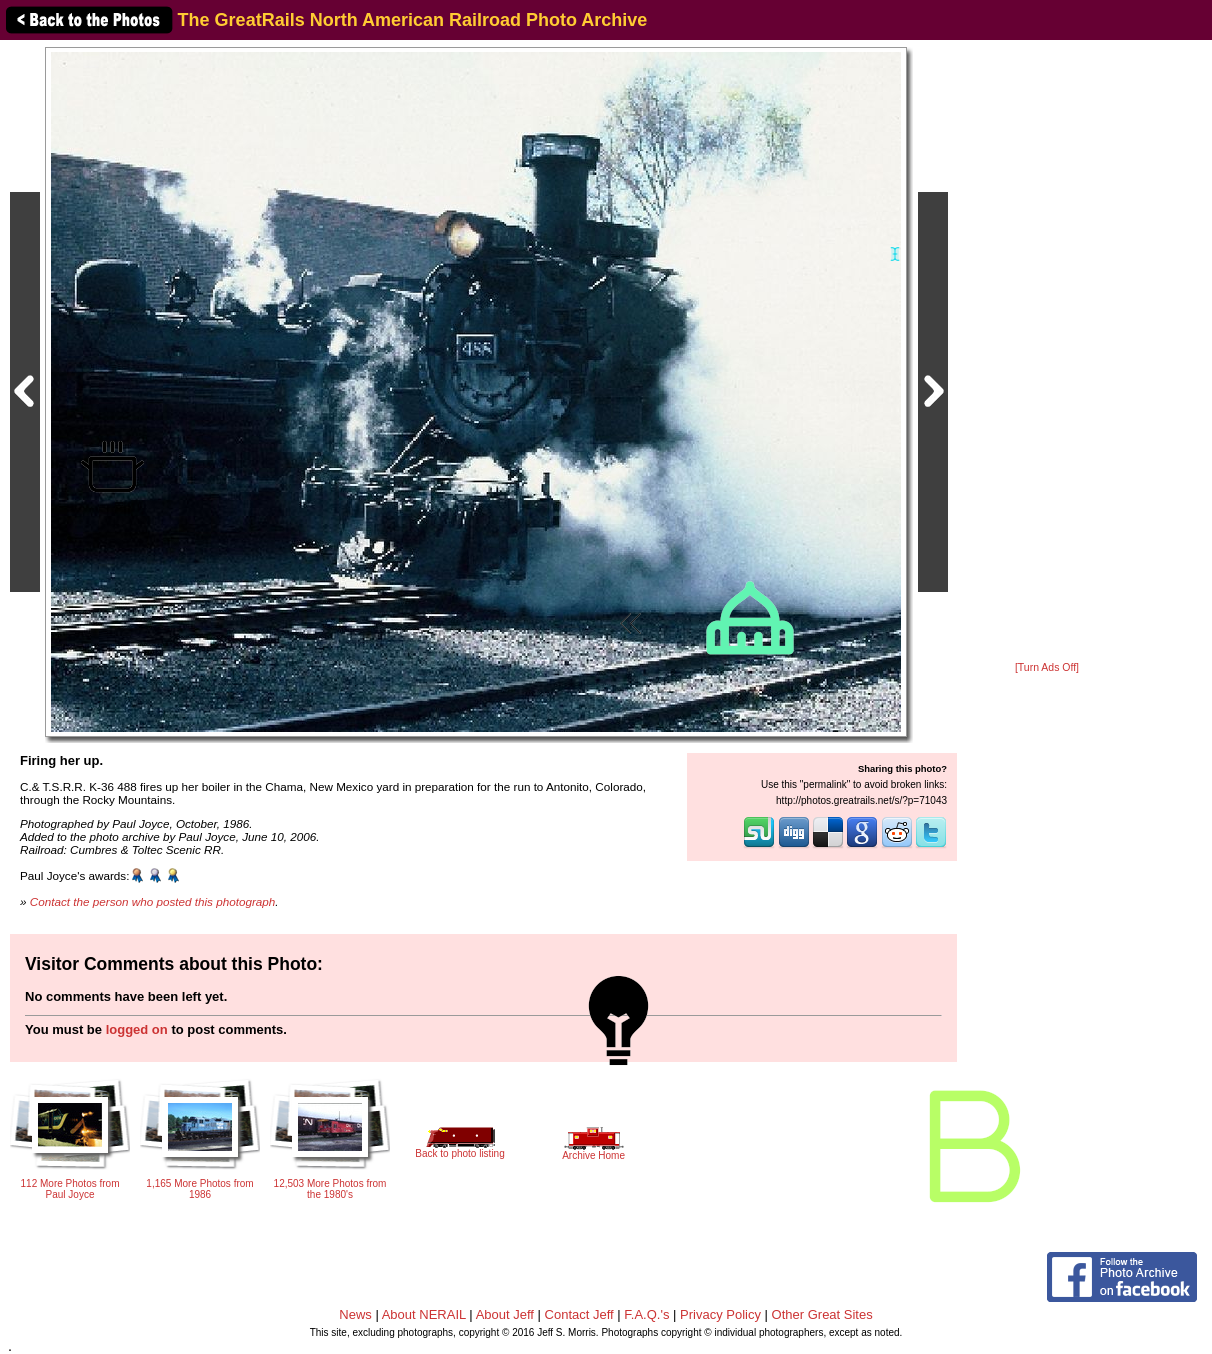 The height and width of the screenshot is (1354, 1212). What do you see at coordinates (967, 1149) in the screenshot?
I see `apply bold formatting to selected text` at bounding box center [967, 1149].